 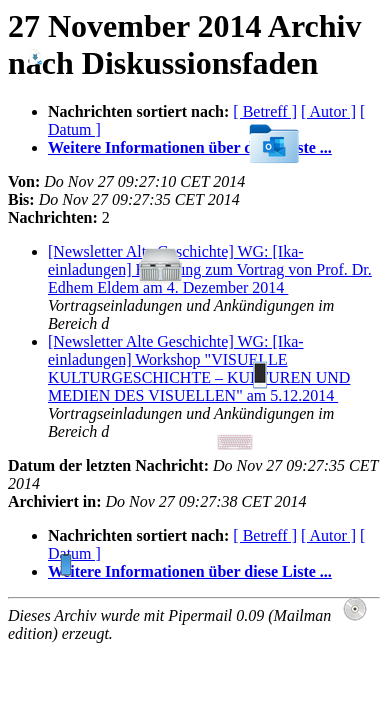 I want to click on indicates an xserve or rack server in network settings, so click(x=160, y=263).